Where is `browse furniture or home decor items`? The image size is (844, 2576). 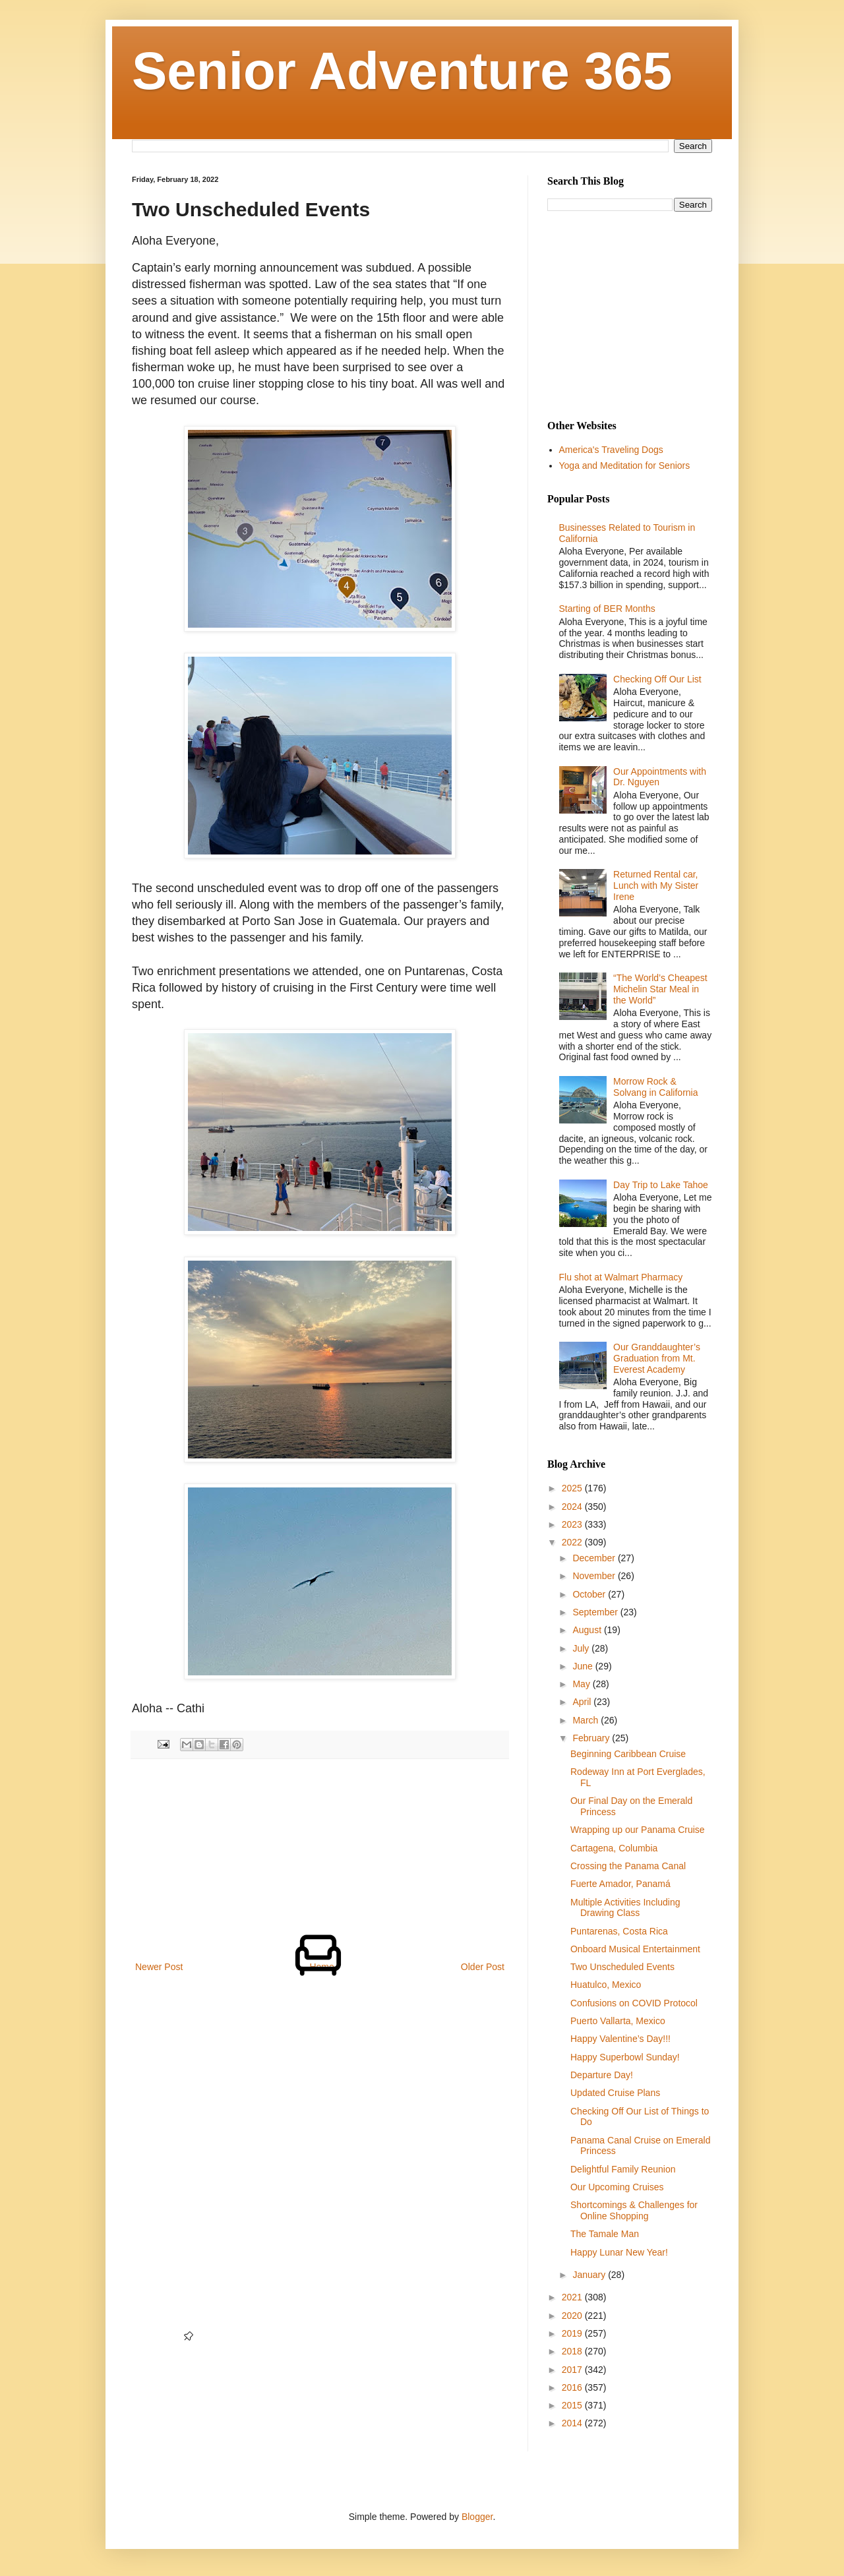 browse furniture or home decor items is located at coordinates (318, 1955).